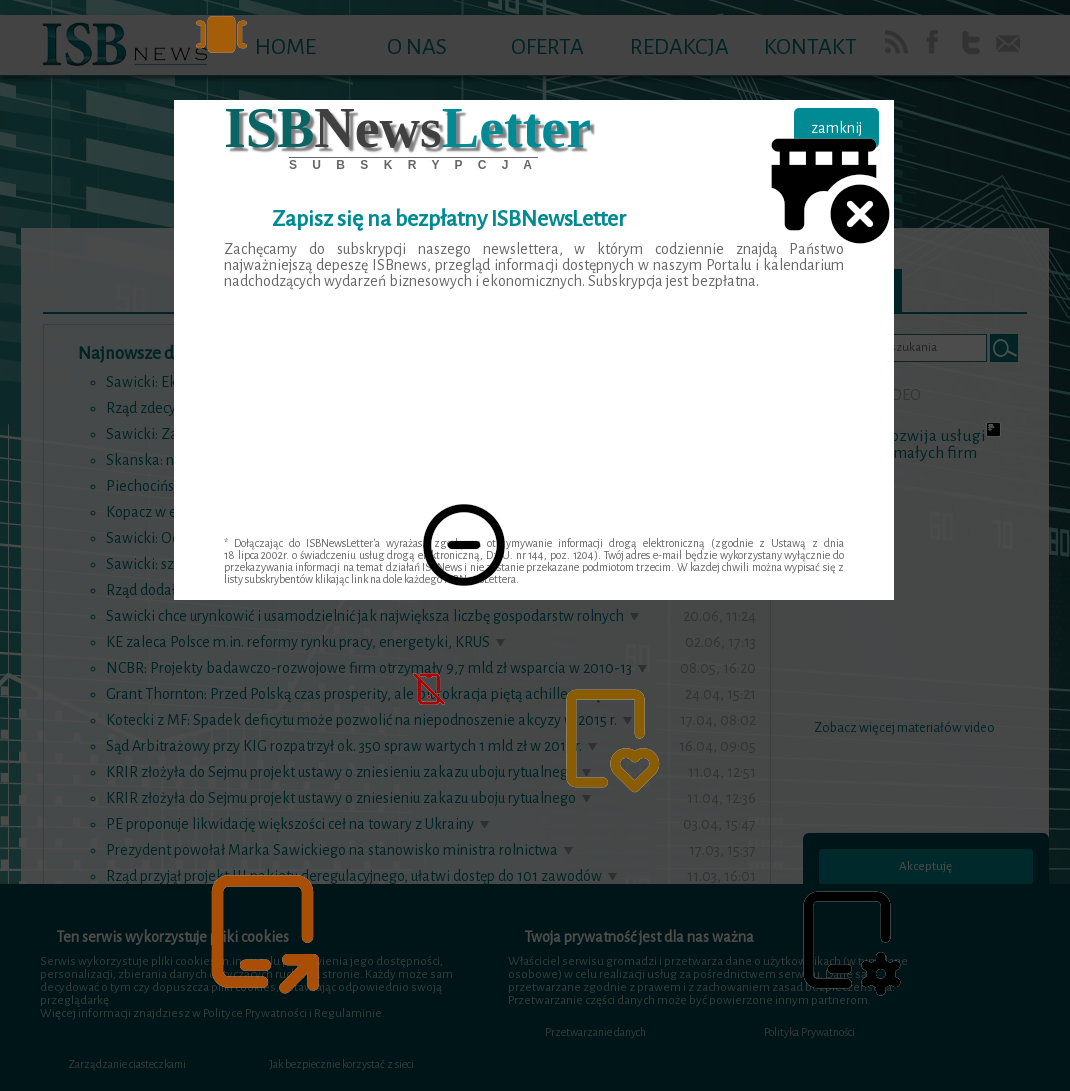 This screenshot has width=1070, height=1091. What do you see at coordinates (830, 184) in the screenshot?
I see `indicates a bridge or crossing is closed or unavailable` at bounding box center [830, 184].